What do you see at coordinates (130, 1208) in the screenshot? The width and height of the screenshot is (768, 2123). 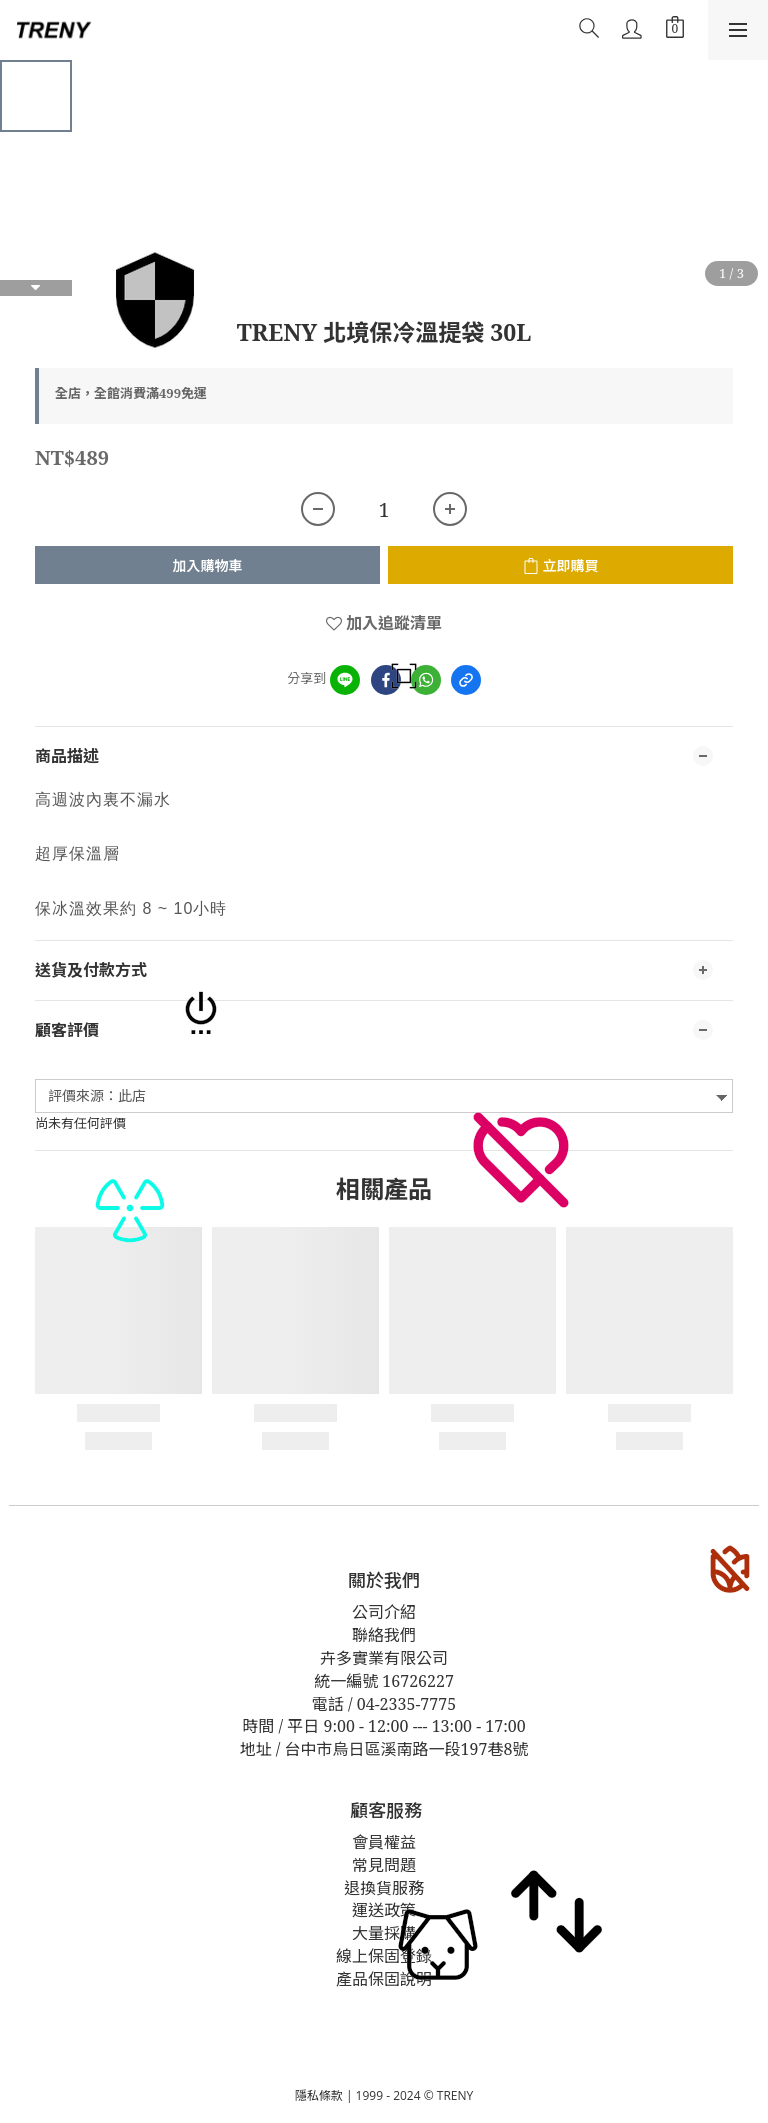 I see `indicates radioactive or hazardous material warning` at bounding box center [130, 1208].